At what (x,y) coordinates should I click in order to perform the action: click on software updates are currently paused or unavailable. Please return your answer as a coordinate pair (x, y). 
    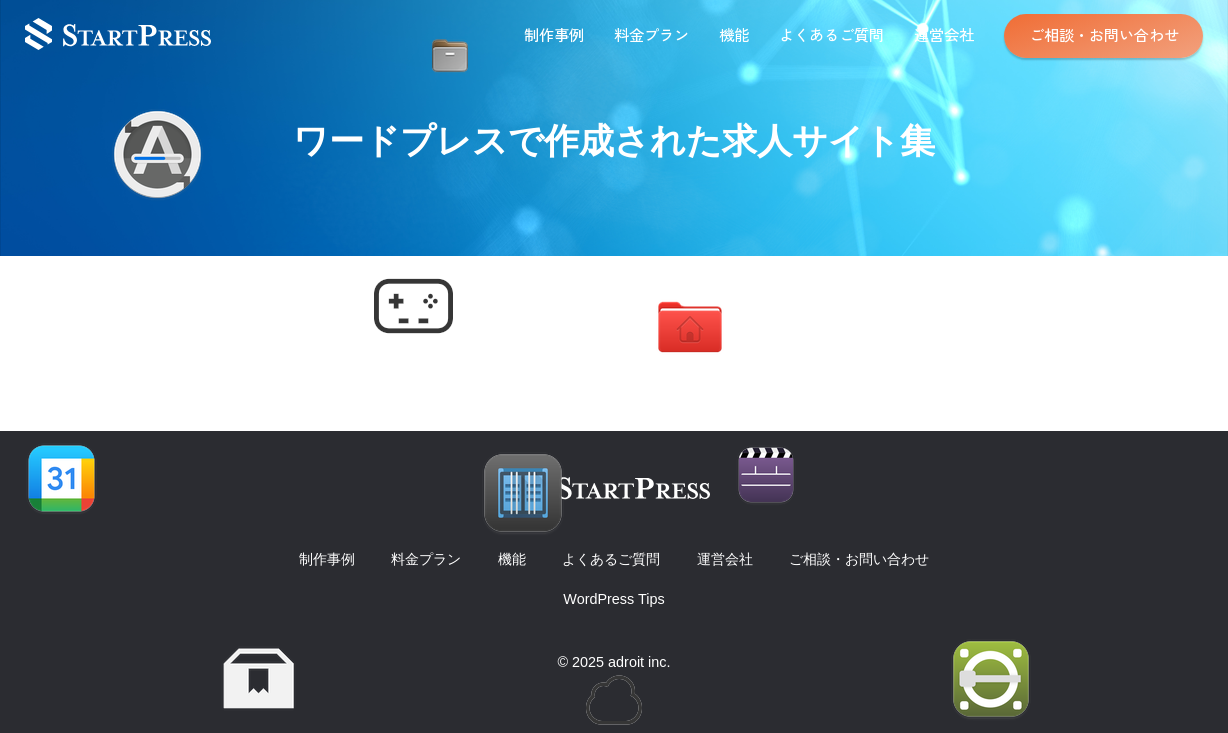
    Looking at the image, I should click on (258, 668).